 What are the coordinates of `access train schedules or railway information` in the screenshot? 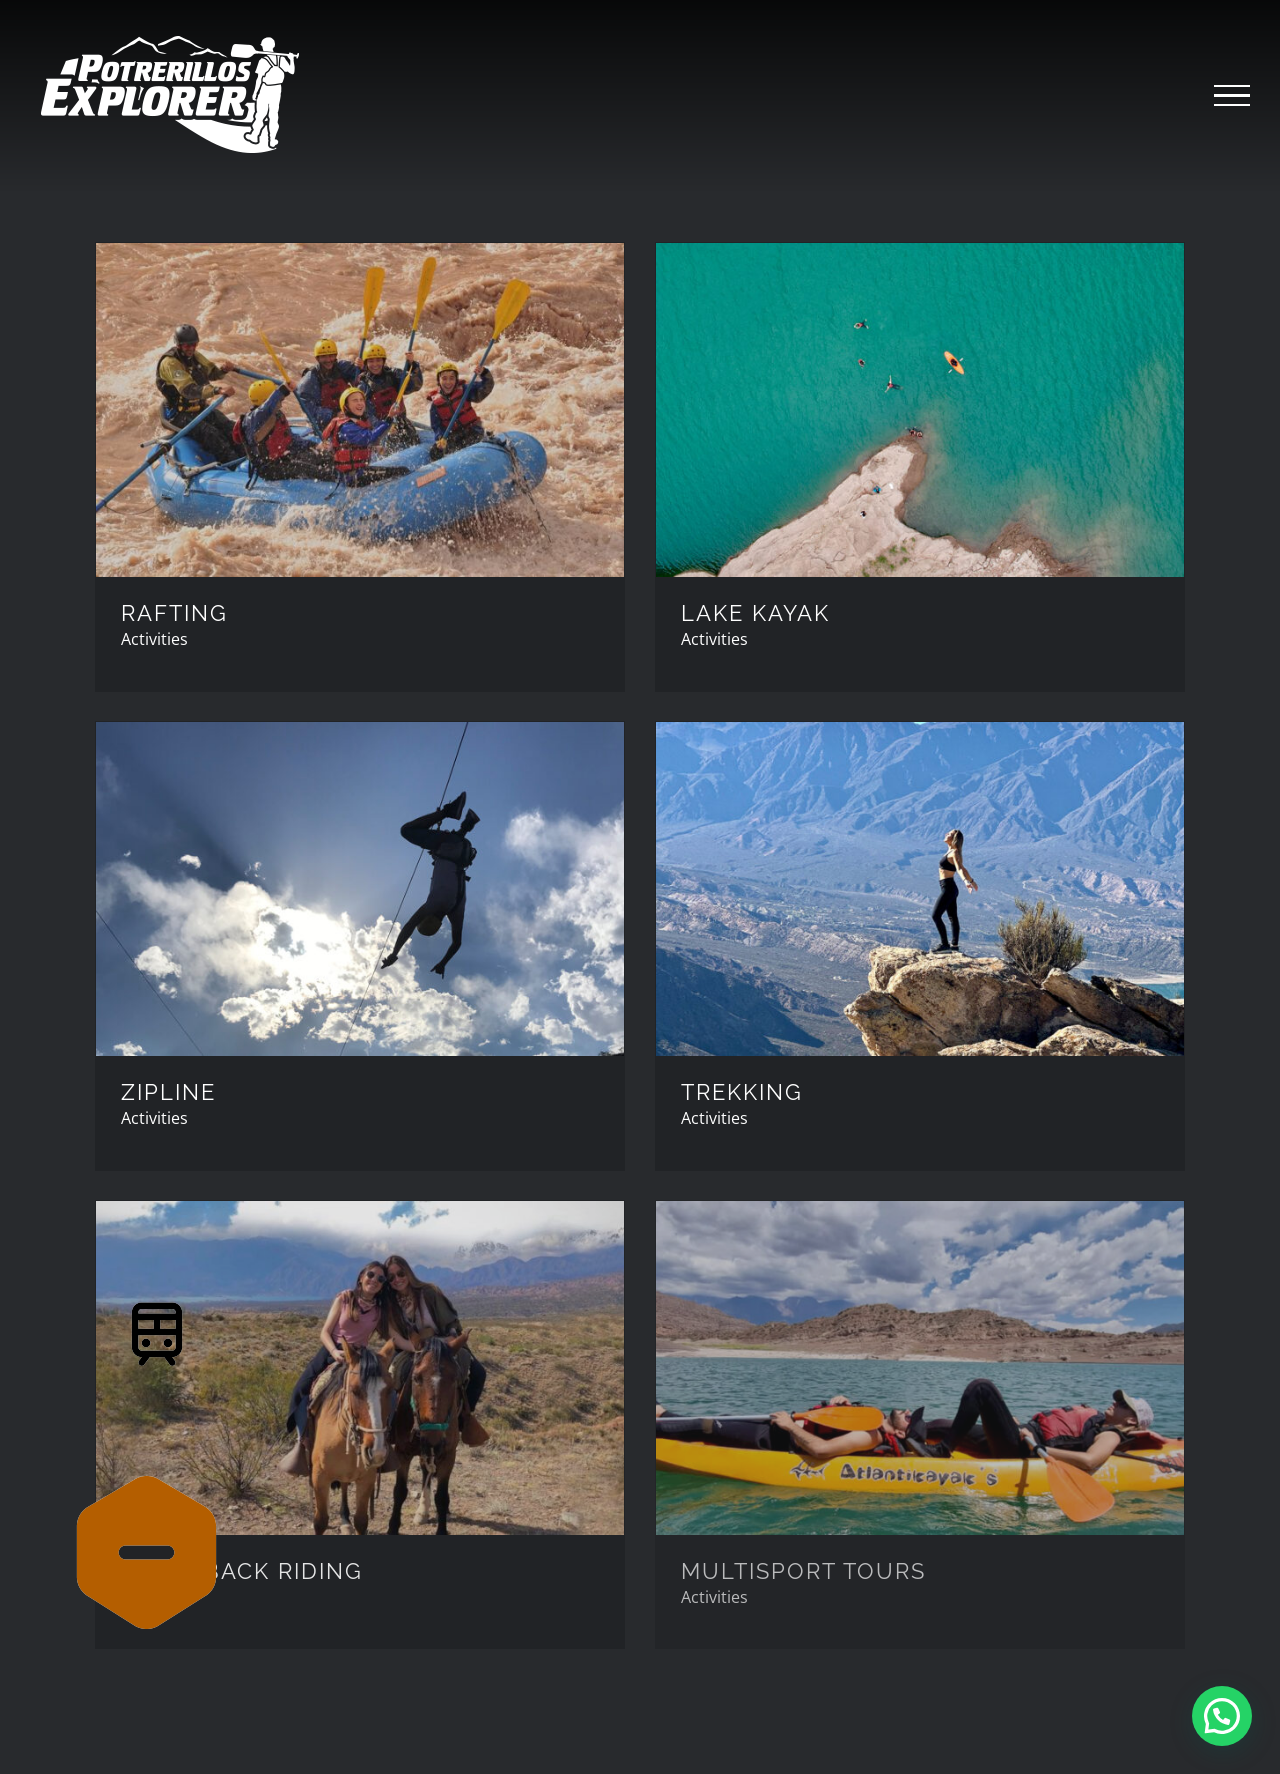 It's located at (157, 1332).